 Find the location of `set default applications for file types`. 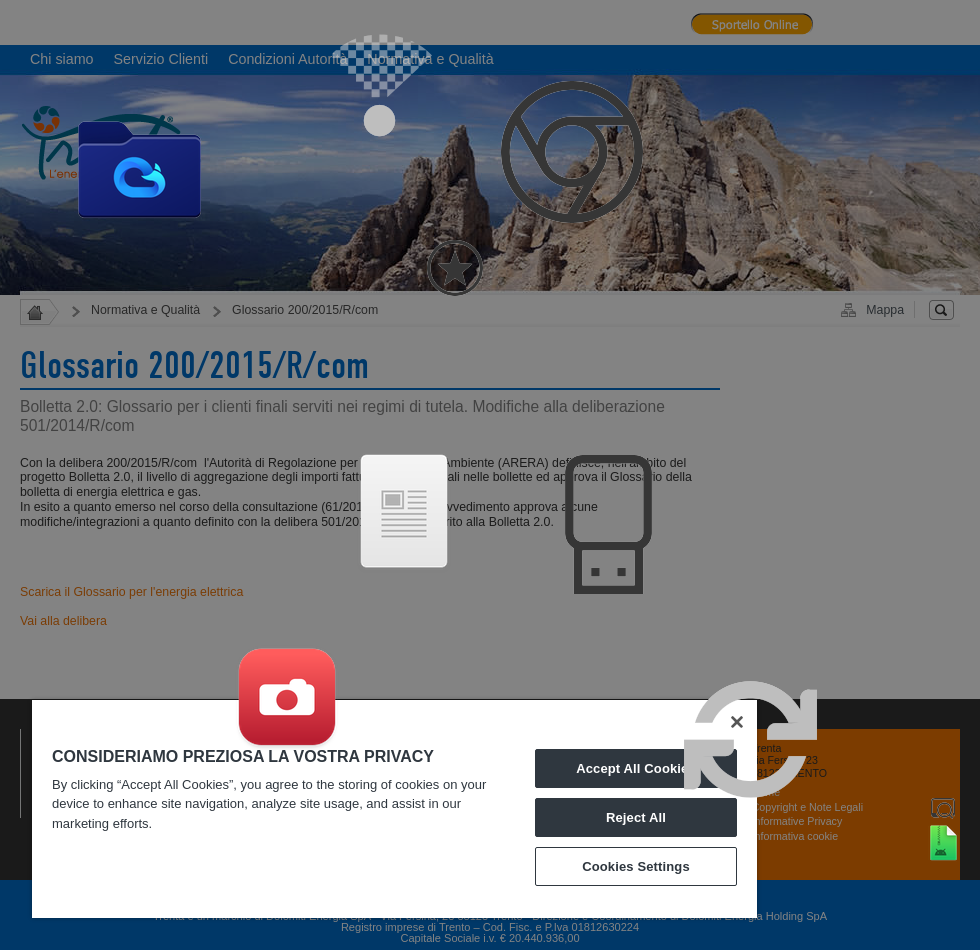

set default applications for file types is located at coordinates (455, 268).